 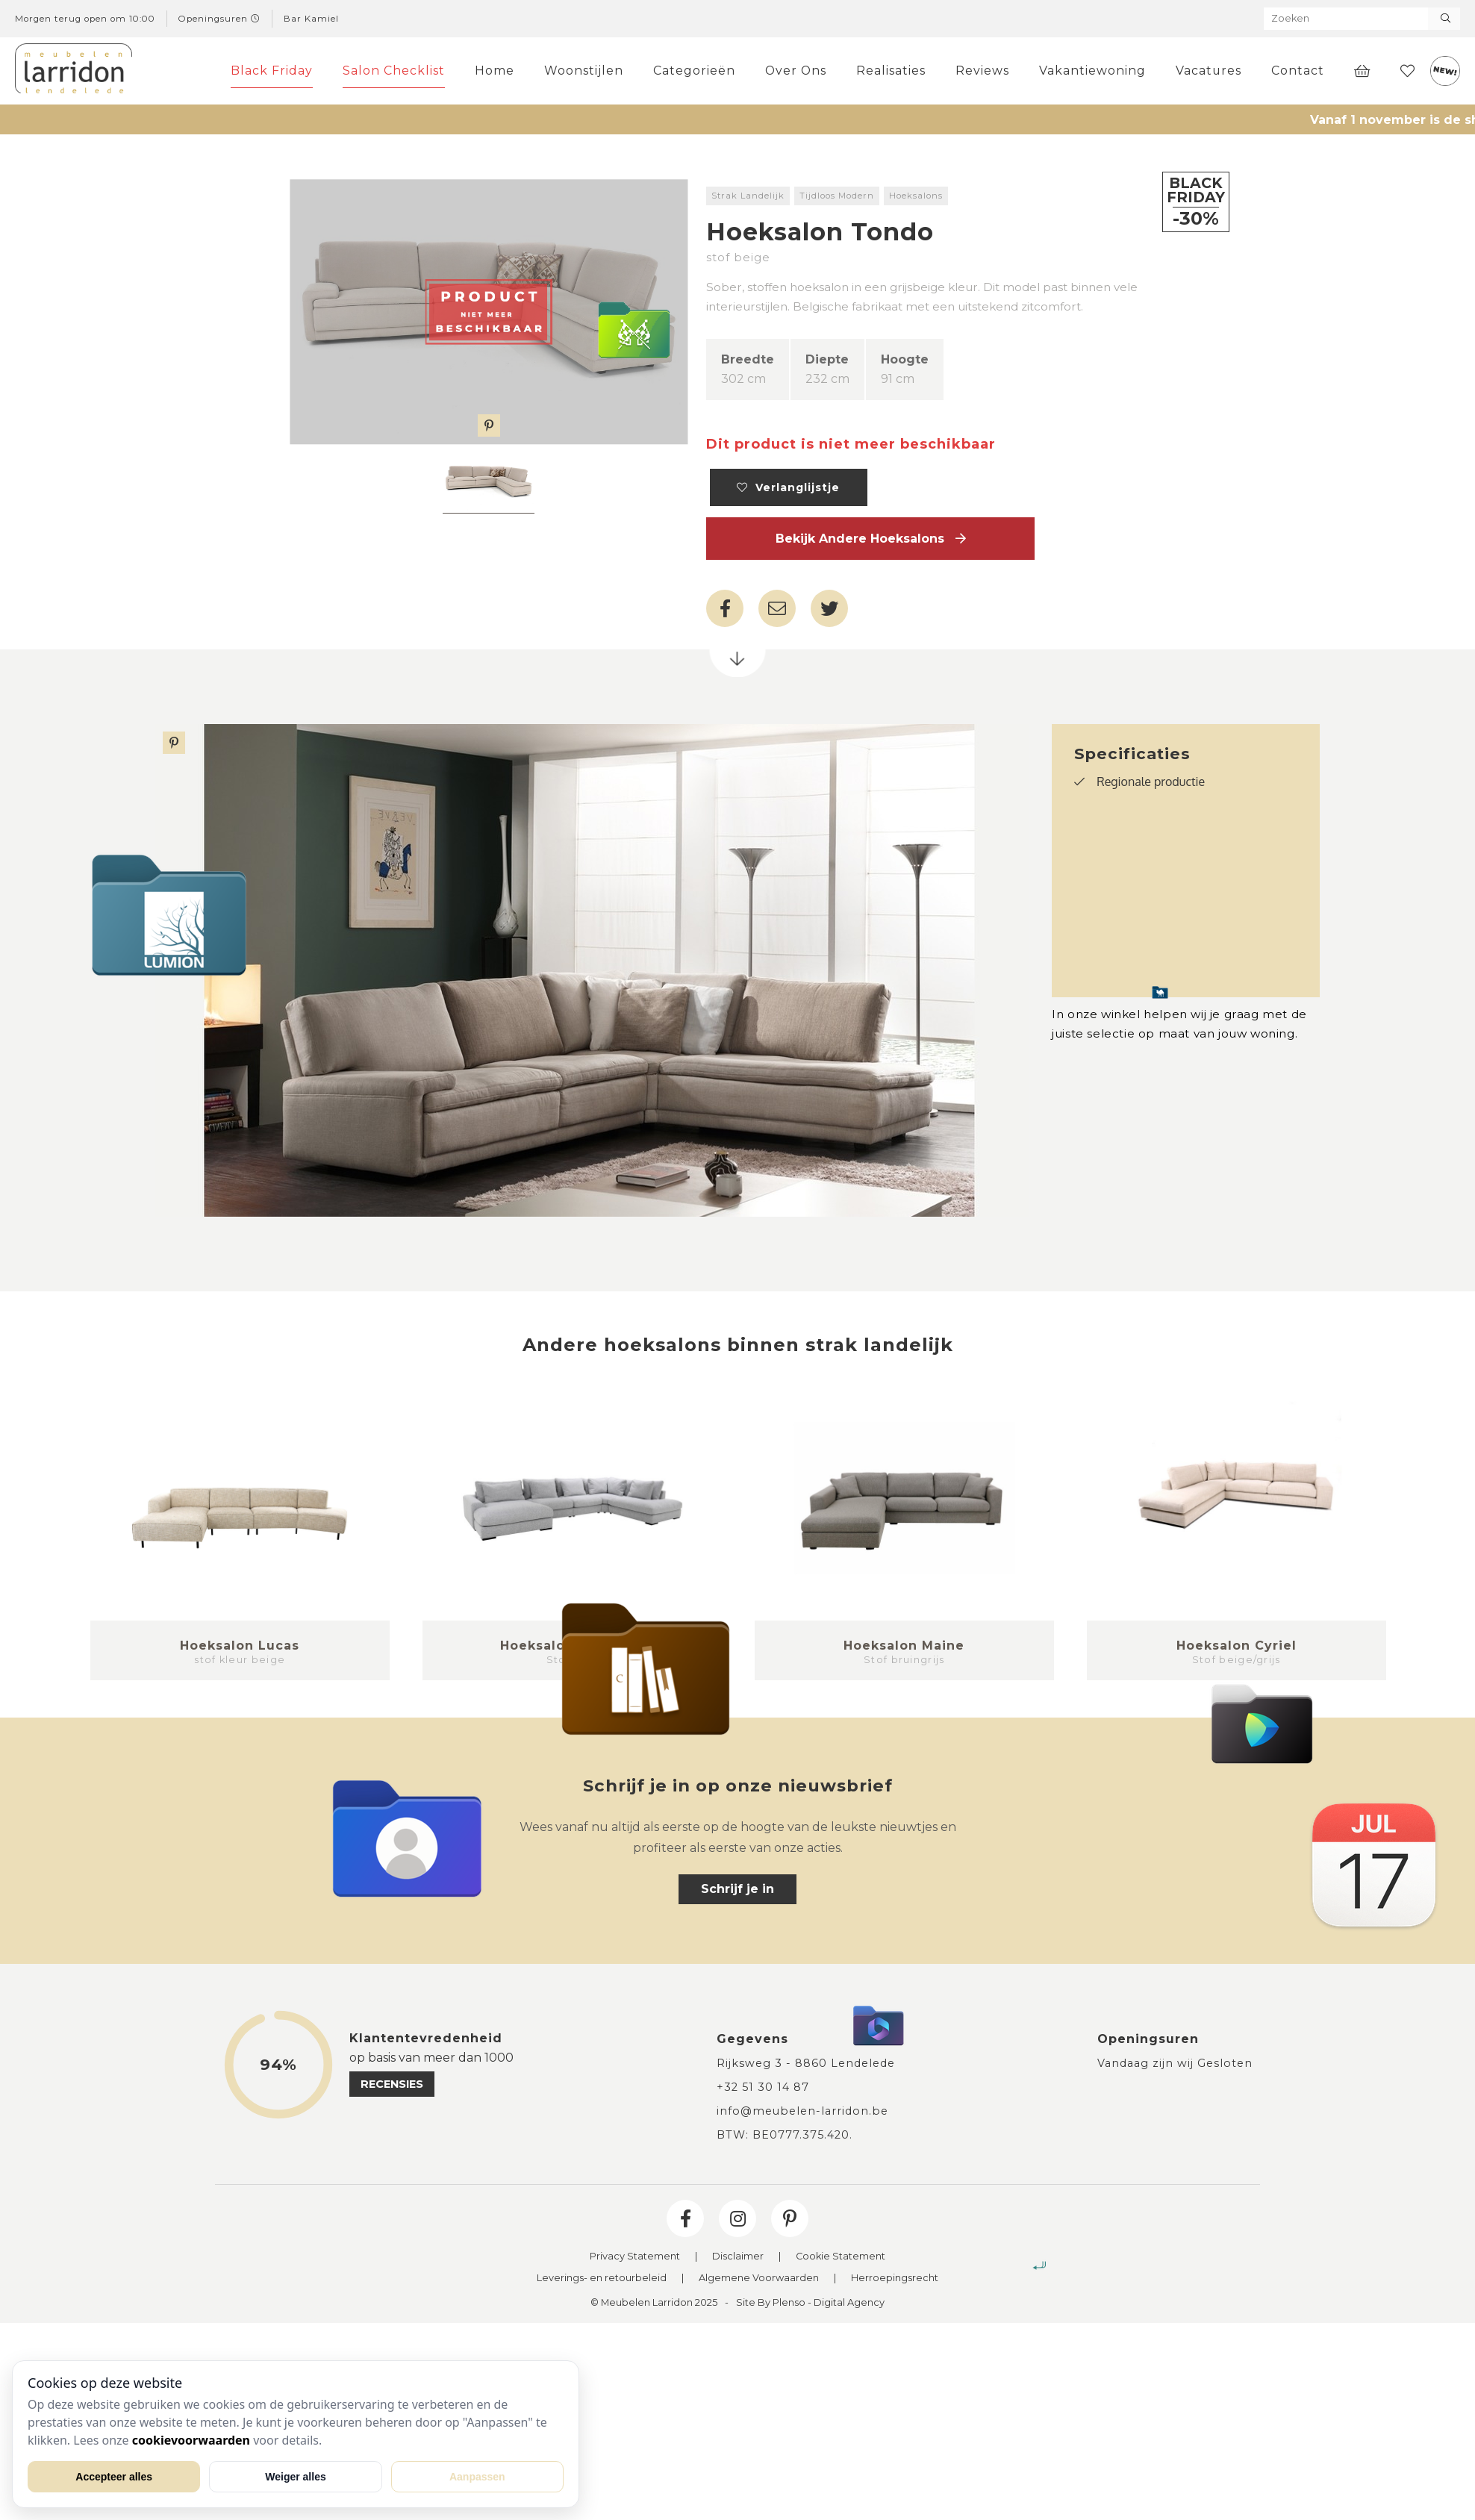 I want to click on reply to all recipients of an email, so click(x=1039, y=2265).